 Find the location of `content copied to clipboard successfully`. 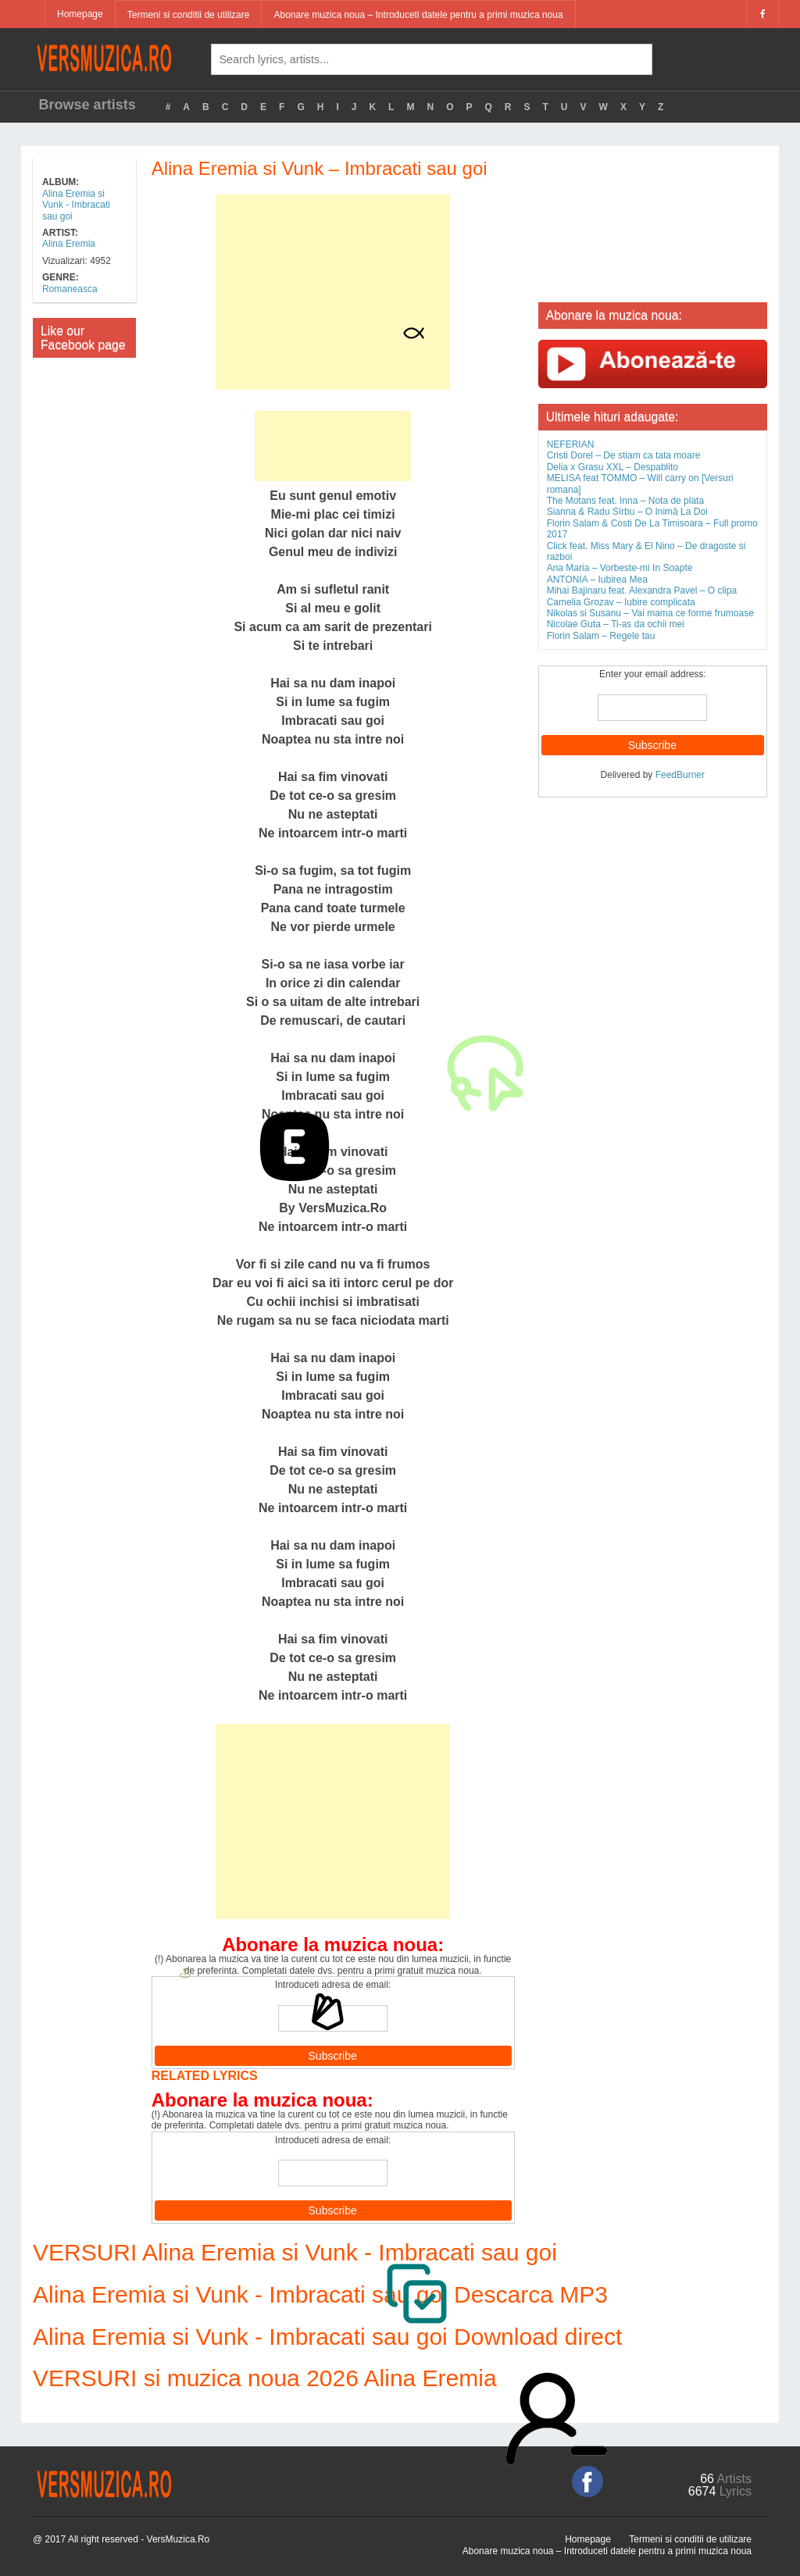

content copied to clipboard successfully is located at coordinates (416, 2293).